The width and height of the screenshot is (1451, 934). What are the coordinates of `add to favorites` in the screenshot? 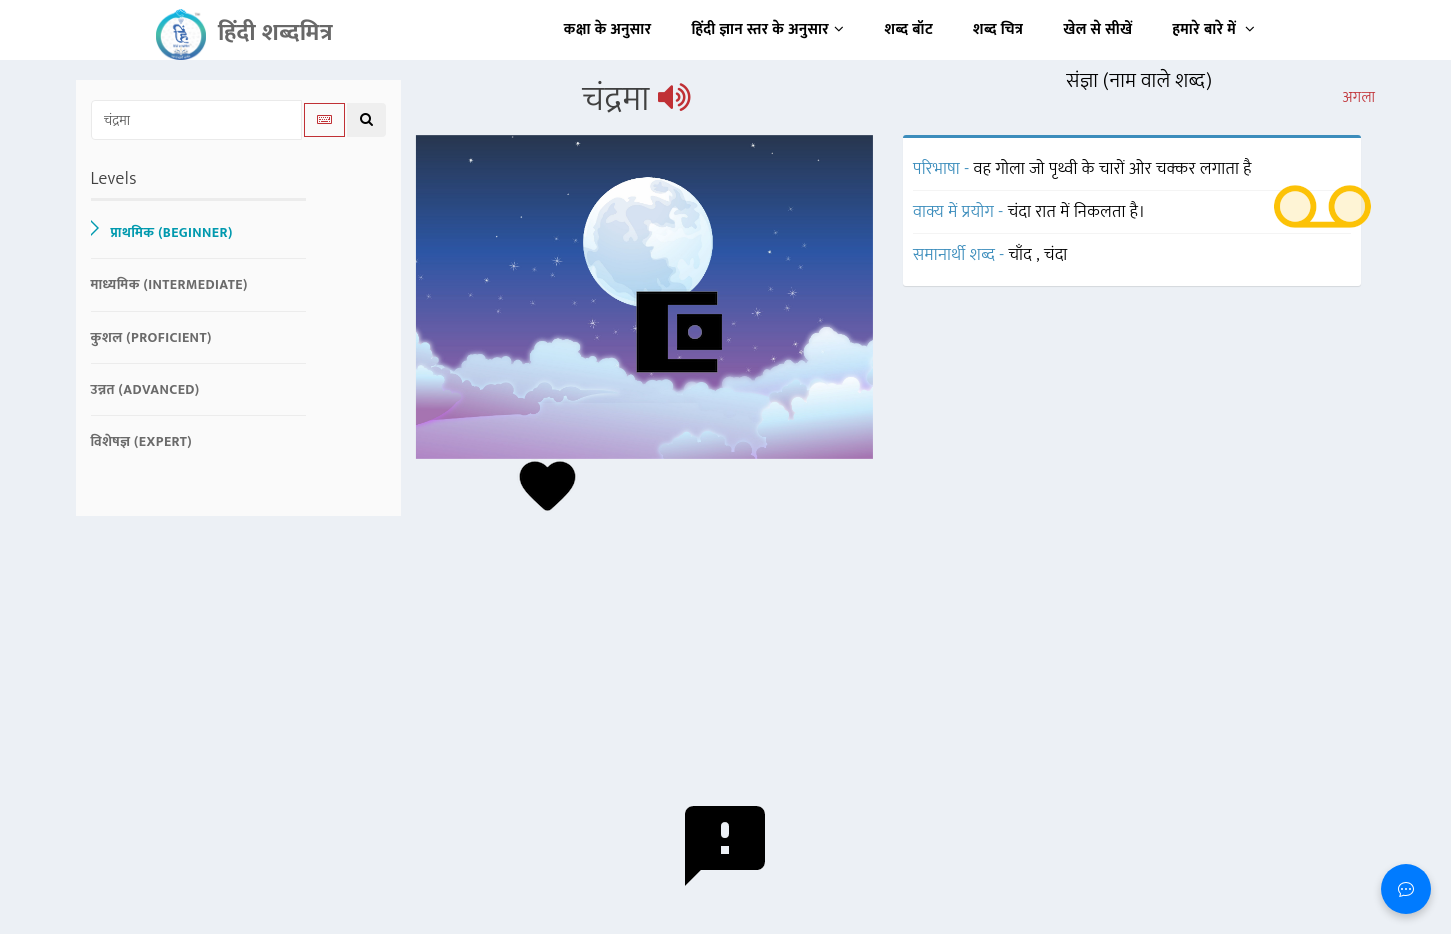 It's located at (547, 486).